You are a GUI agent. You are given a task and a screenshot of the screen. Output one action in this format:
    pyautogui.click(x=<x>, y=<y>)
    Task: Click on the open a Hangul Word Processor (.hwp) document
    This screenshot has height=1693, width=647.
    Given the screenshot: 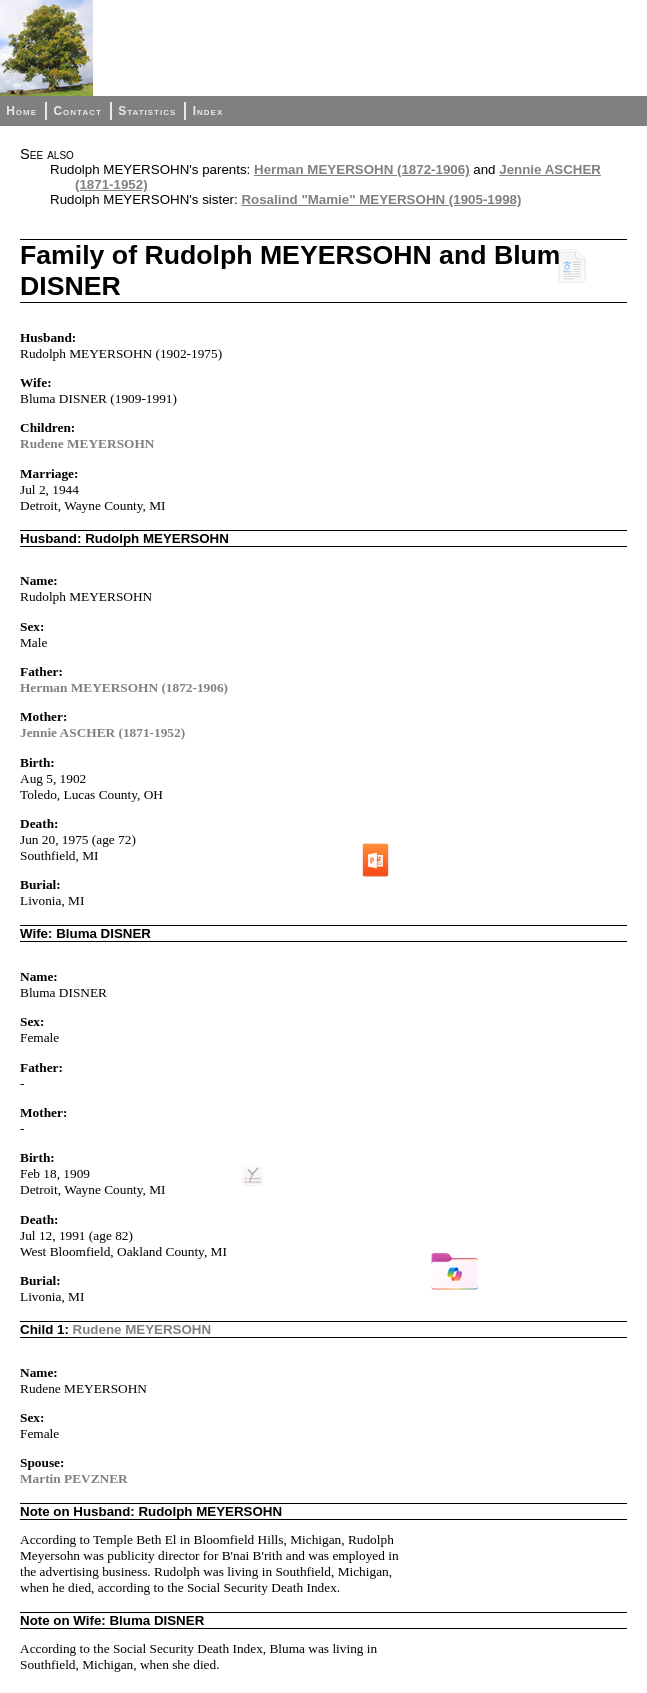 What is the action you would take?
    pyautogui.click(x=572, y=266)
    